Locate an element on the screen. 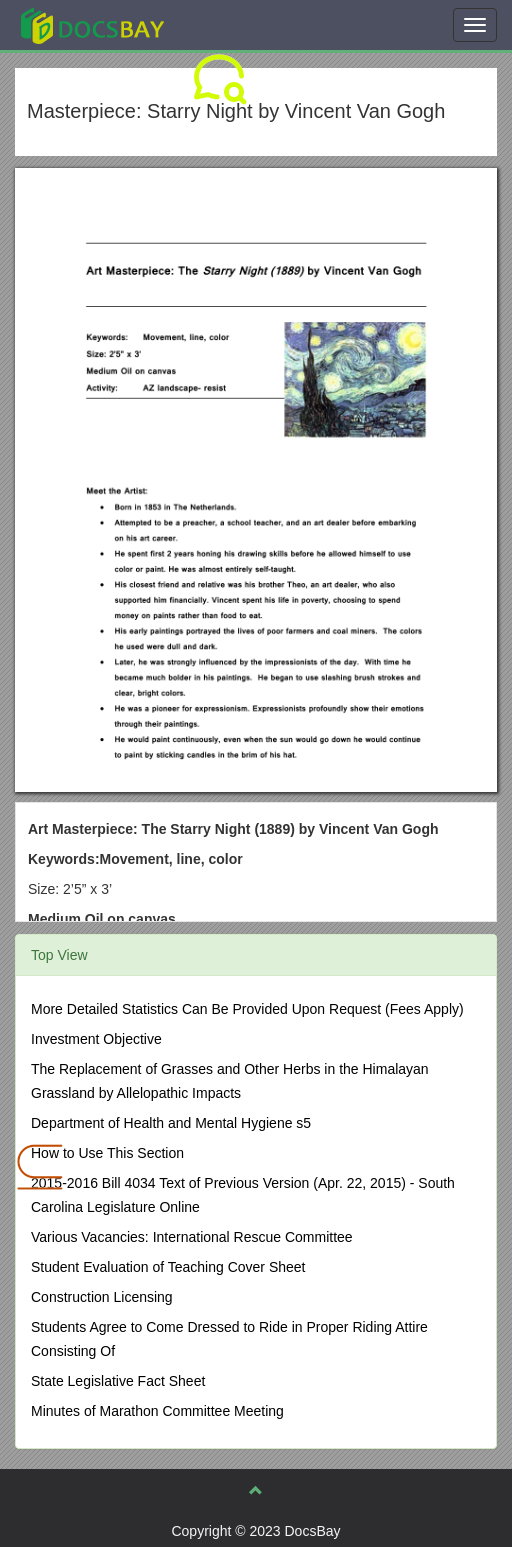 The image size is (512, 1547). indicates a subset relationship in mathematical notation is located at coordinates (41, 1166).